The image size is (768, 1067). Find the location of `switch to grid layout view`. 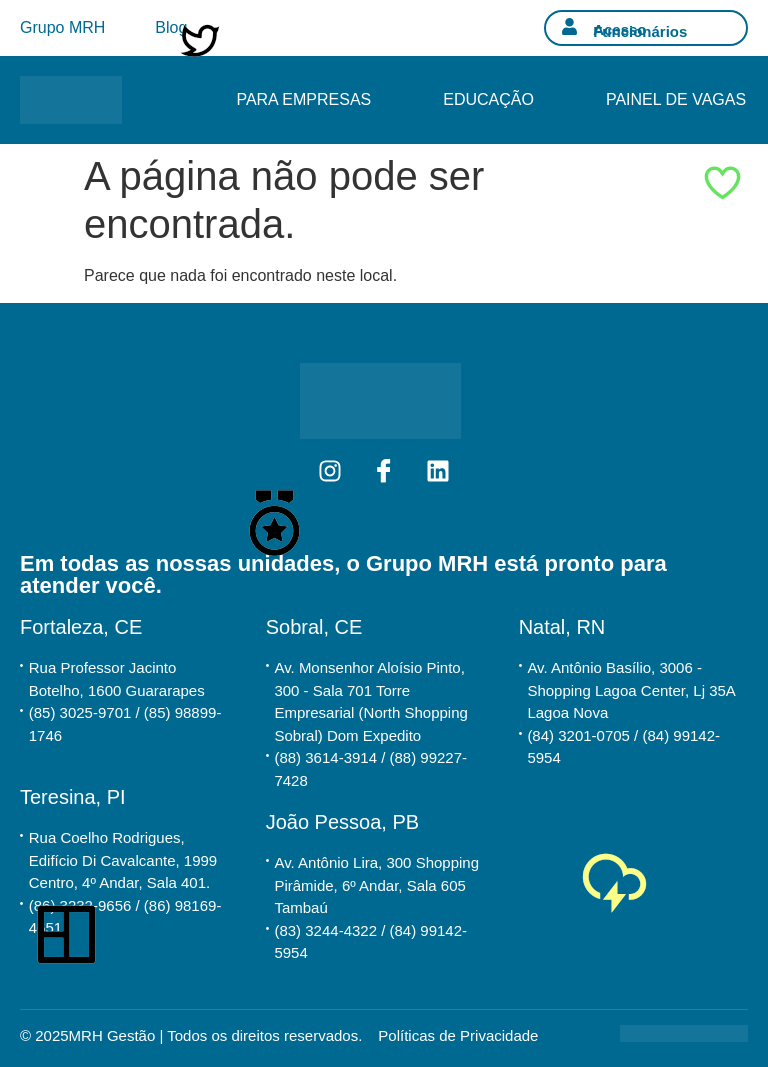

switch to grid layout view is located at coordinates (66, 934).